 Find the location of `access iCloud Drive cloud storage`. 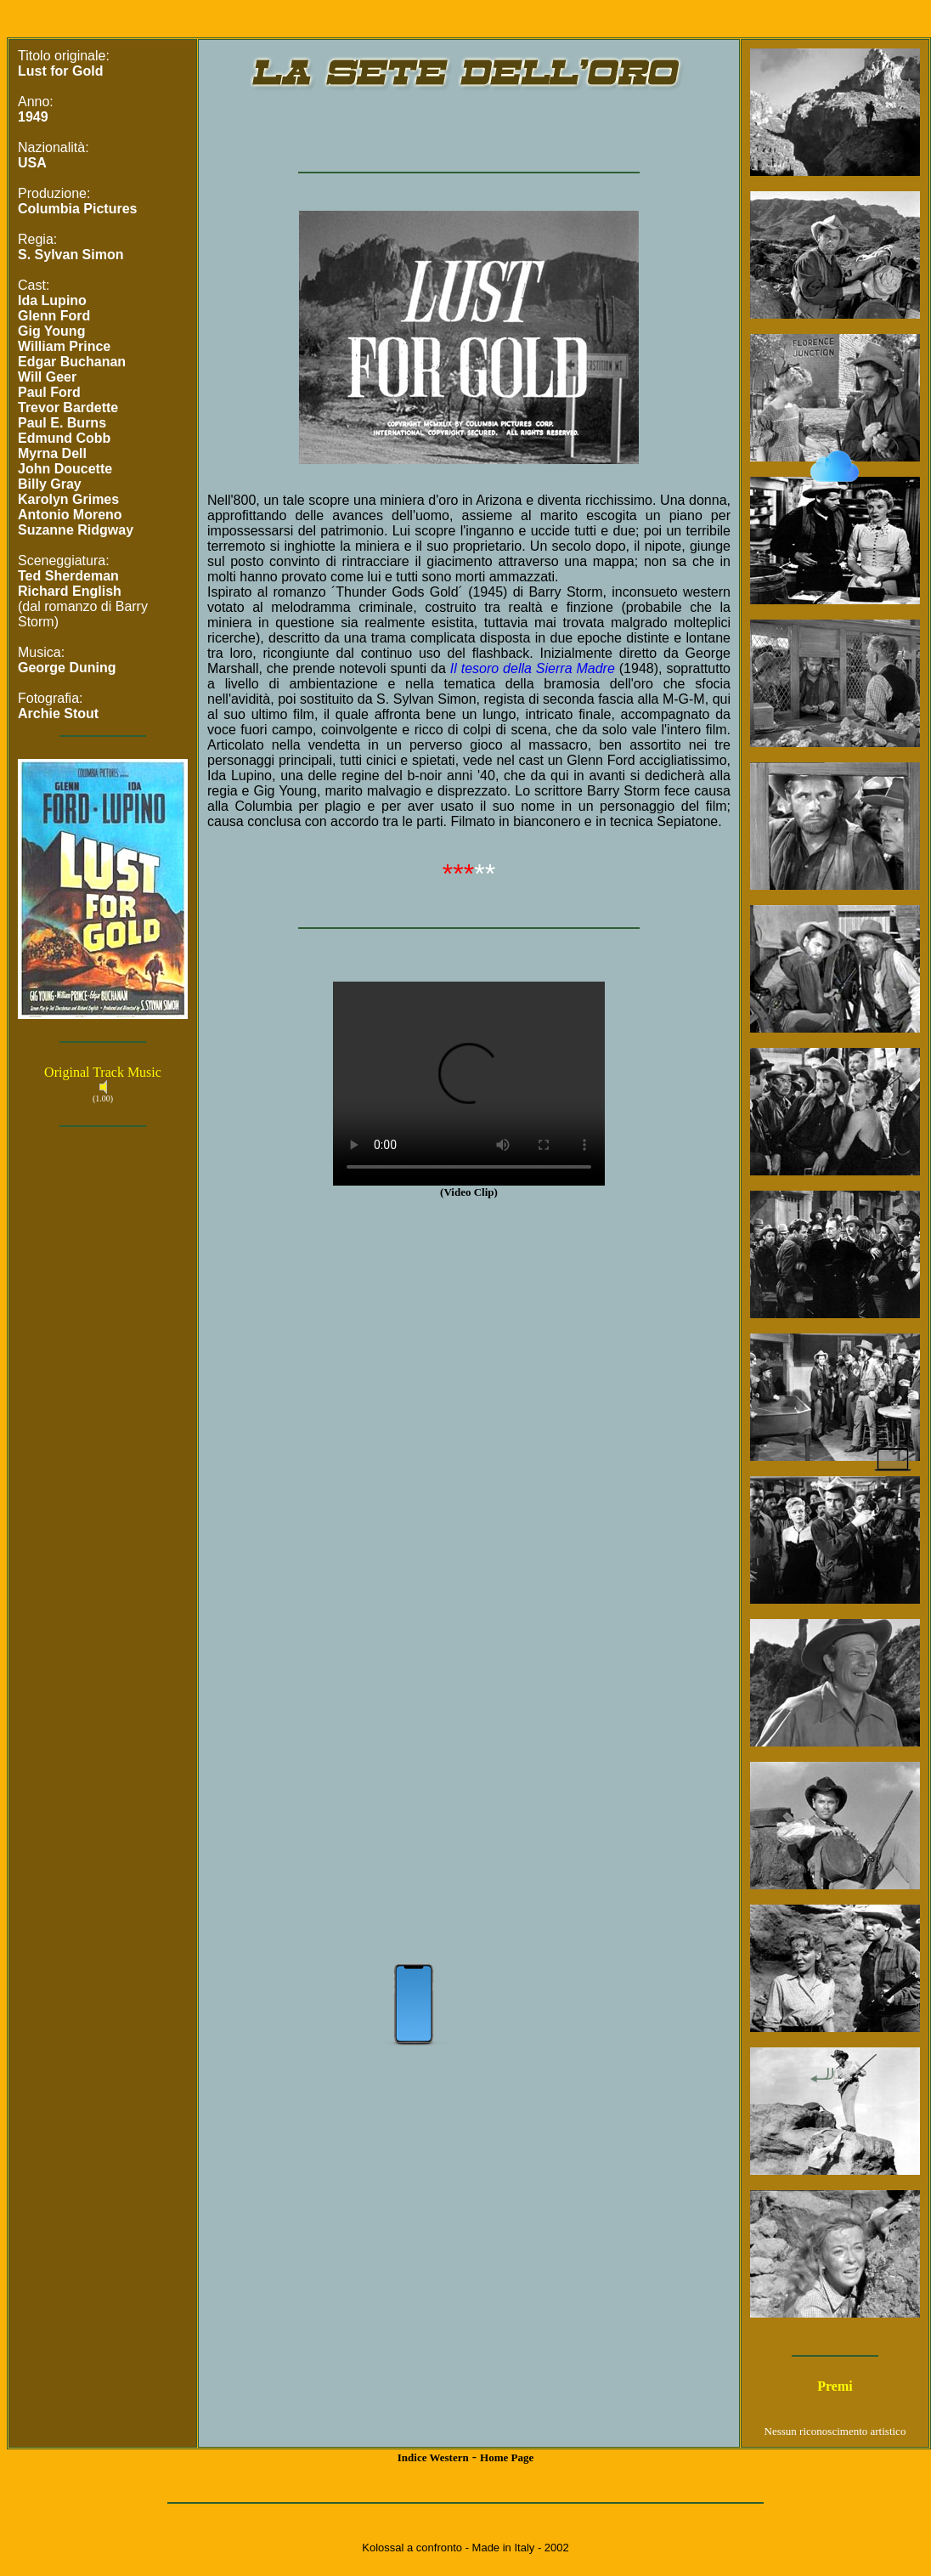

access iCloud Drive cloud storage is located at coordinates (834, 466).